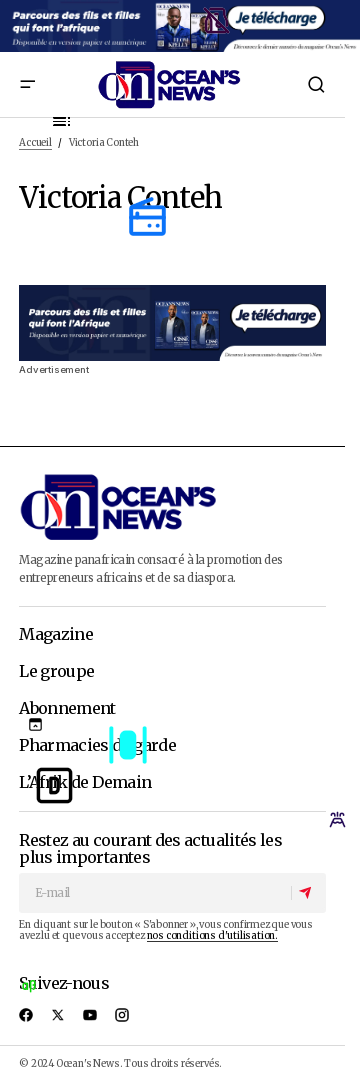 This screenshot has width=360, height=1092. I want to click on switch to greek alphabet input, so click(29, 985).